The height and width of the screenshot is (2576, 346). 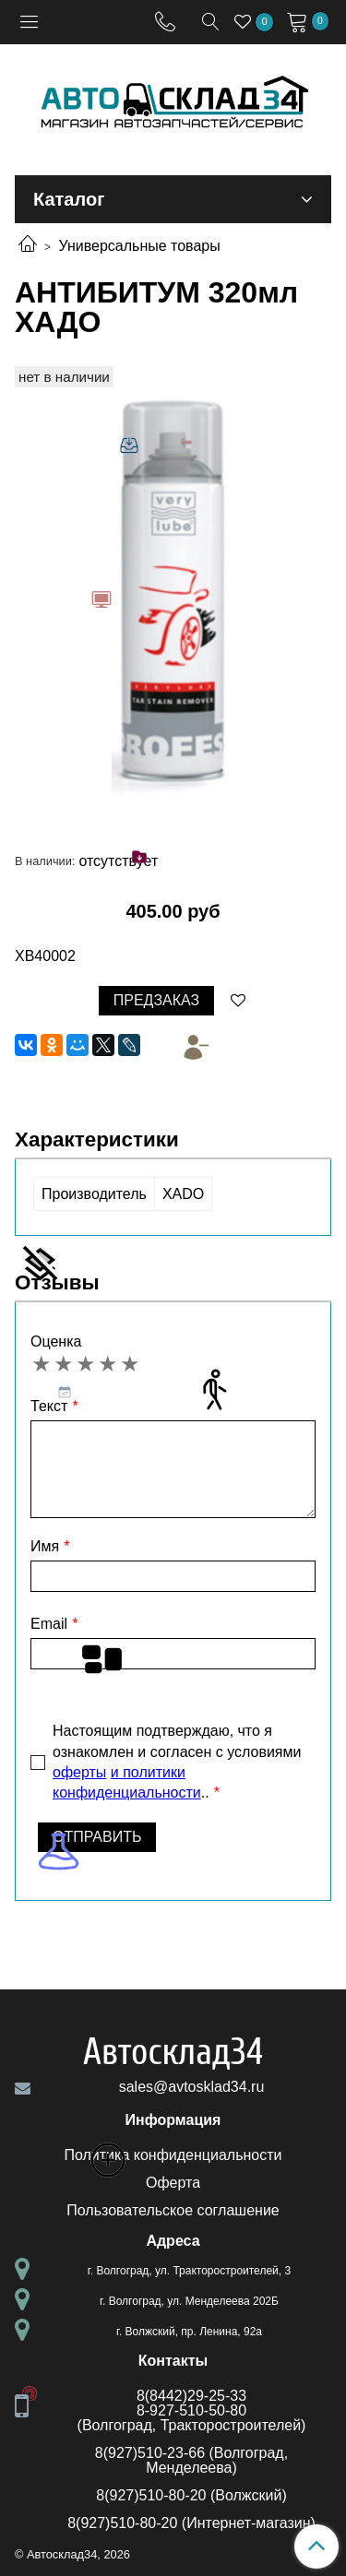 What do you see at coordinates (195, 1047) in the screenshot?
I see `remove a user or contact` at bounding box center [195, 1047].